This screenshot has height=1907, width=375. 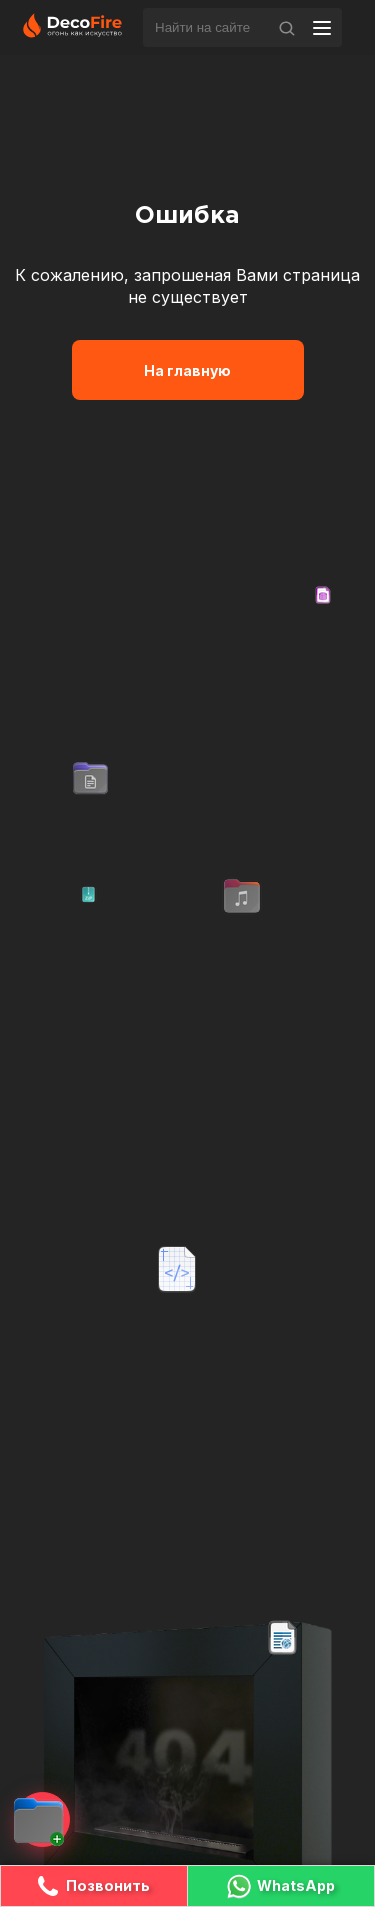 What do you see at coordinates (90, 777) in the screenshot?
I see `open your documents folder` at bounding box center [90, 777].